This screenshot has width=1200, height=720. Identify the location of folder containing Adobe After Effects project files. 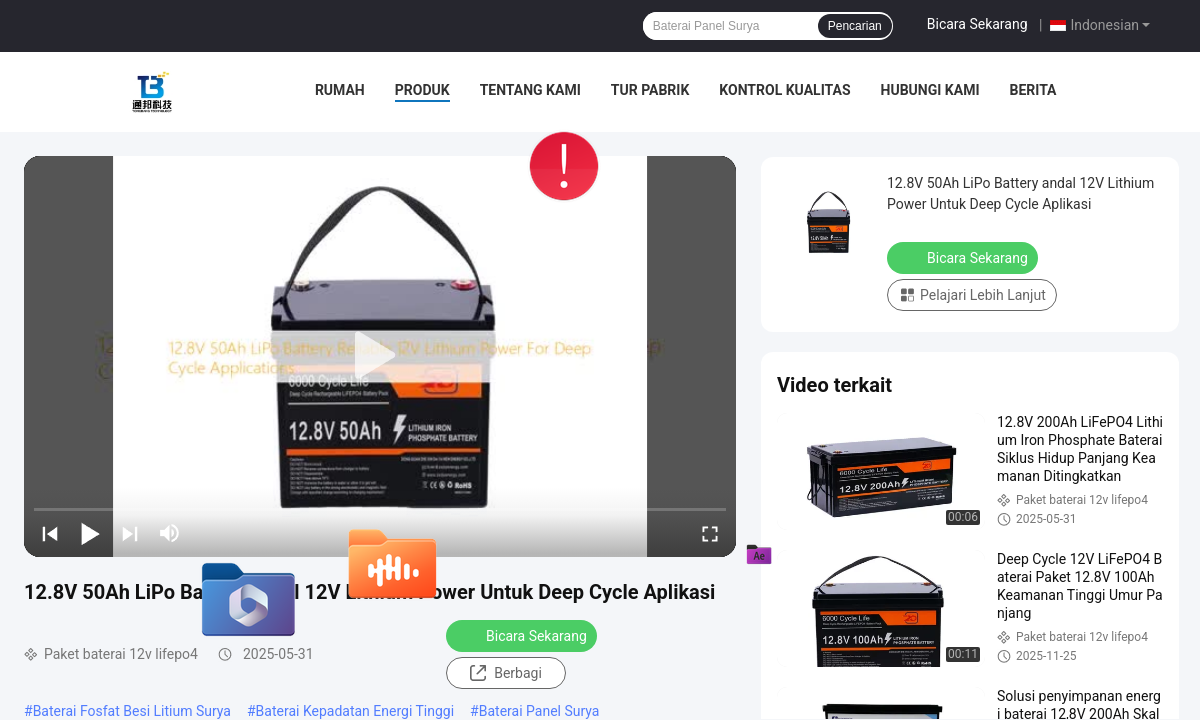
(759, 555).